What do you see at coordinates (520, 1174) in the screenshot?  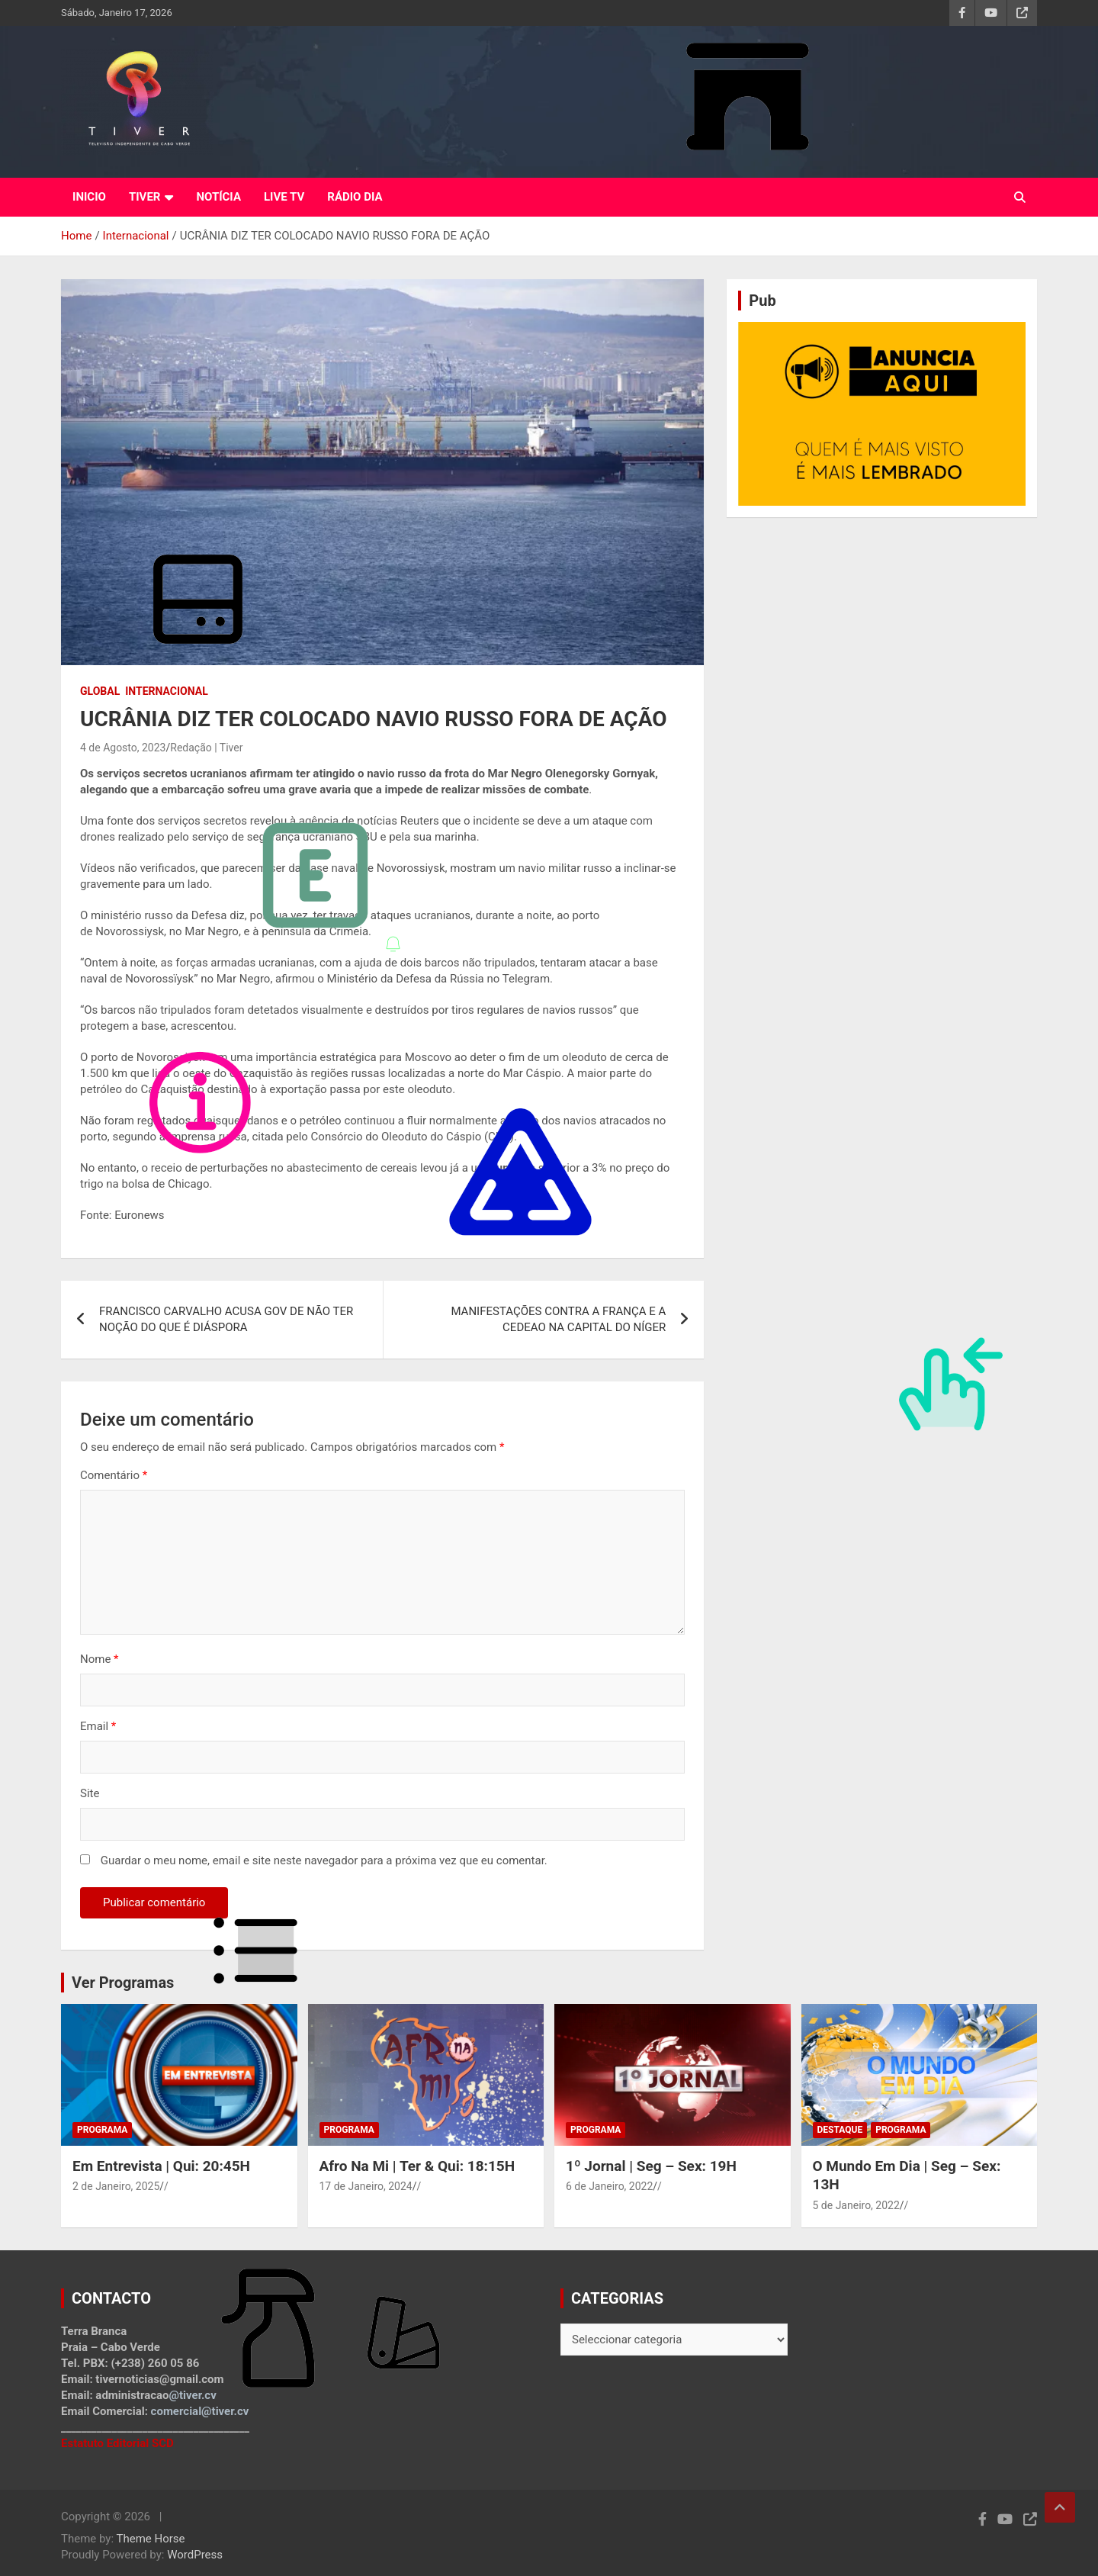 I see `indicates a recycling or reuse process` at bounding box center [520, 1174].